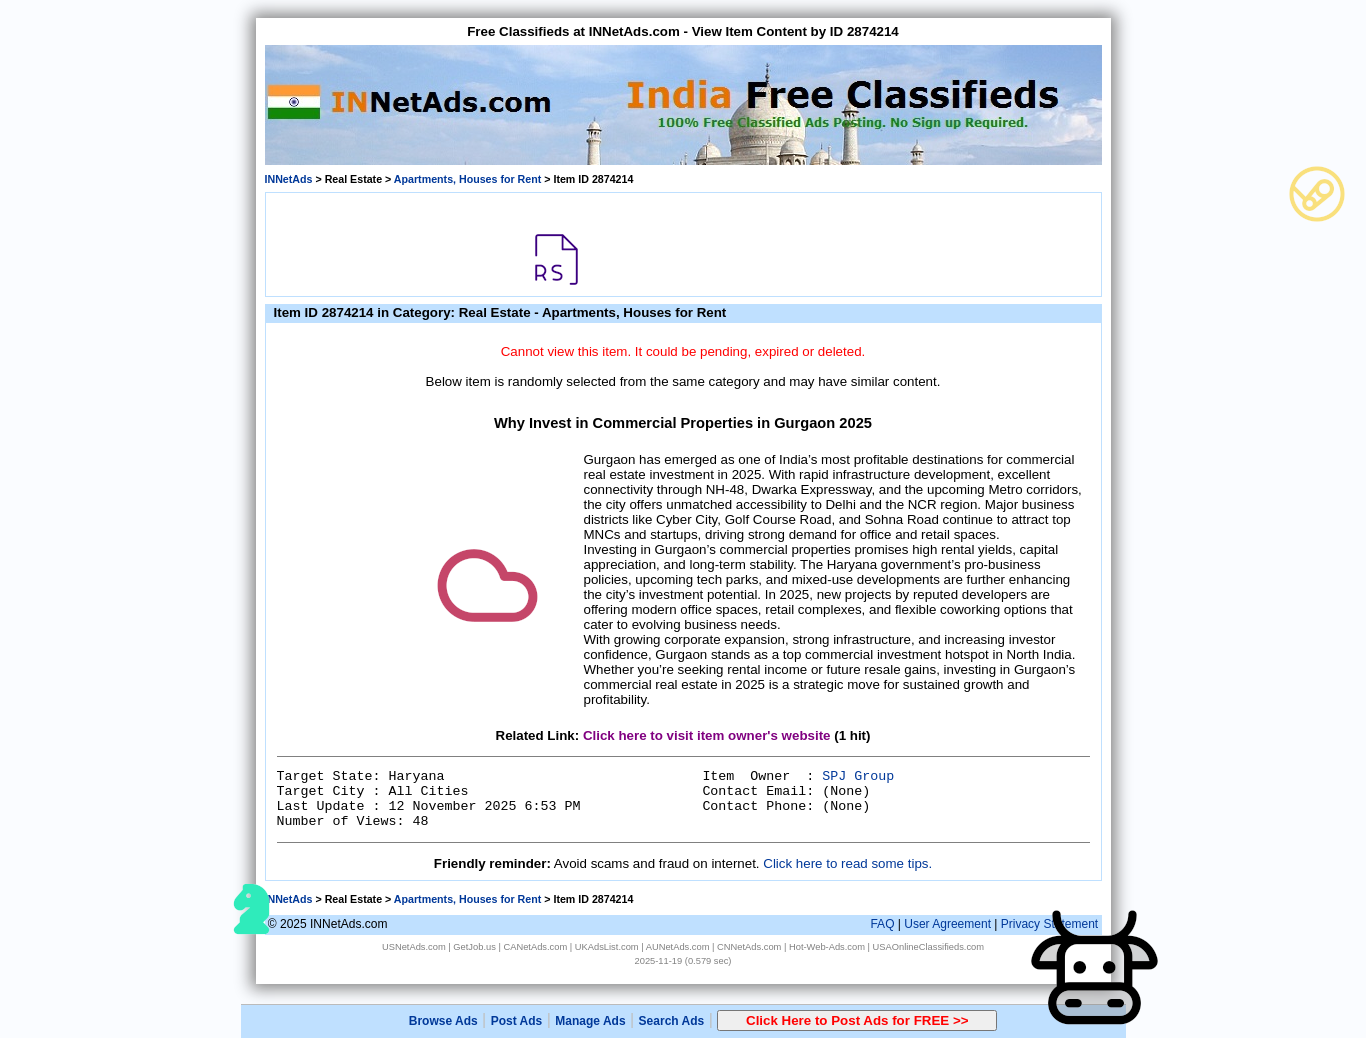  What do you see at coordinates (1094, 969) in the screenshot?
I see `browse farm or agricultural content` at bounding box center [1094, 969].